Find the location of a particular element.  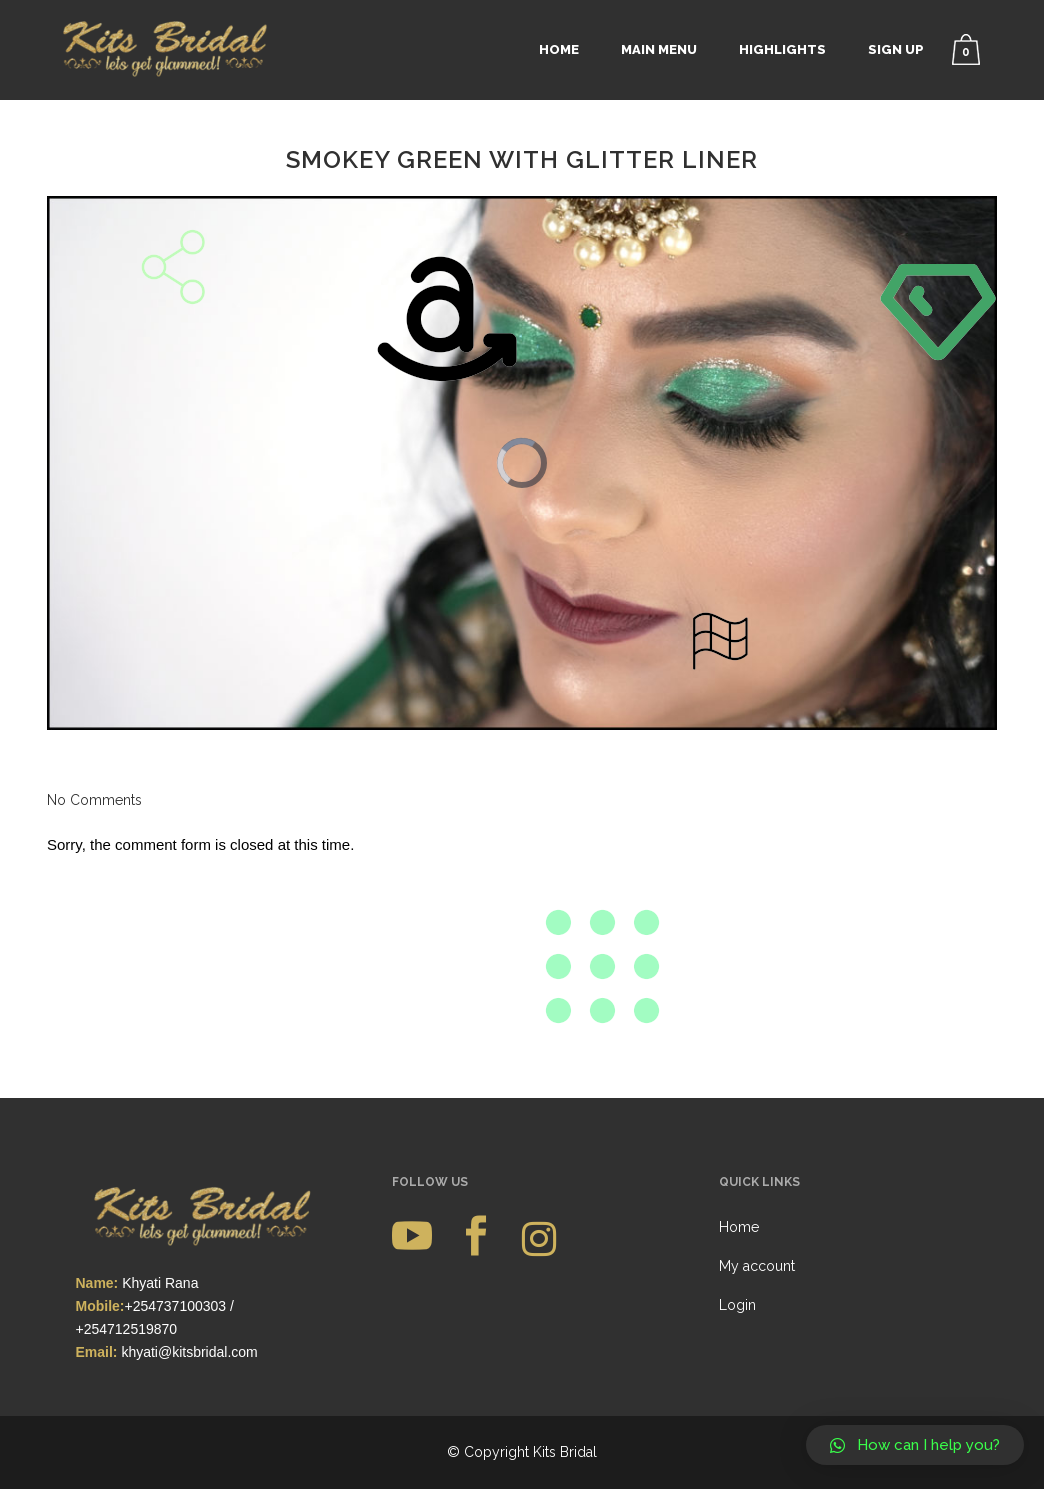

share content to social networks is located at coordinates (176, 267).